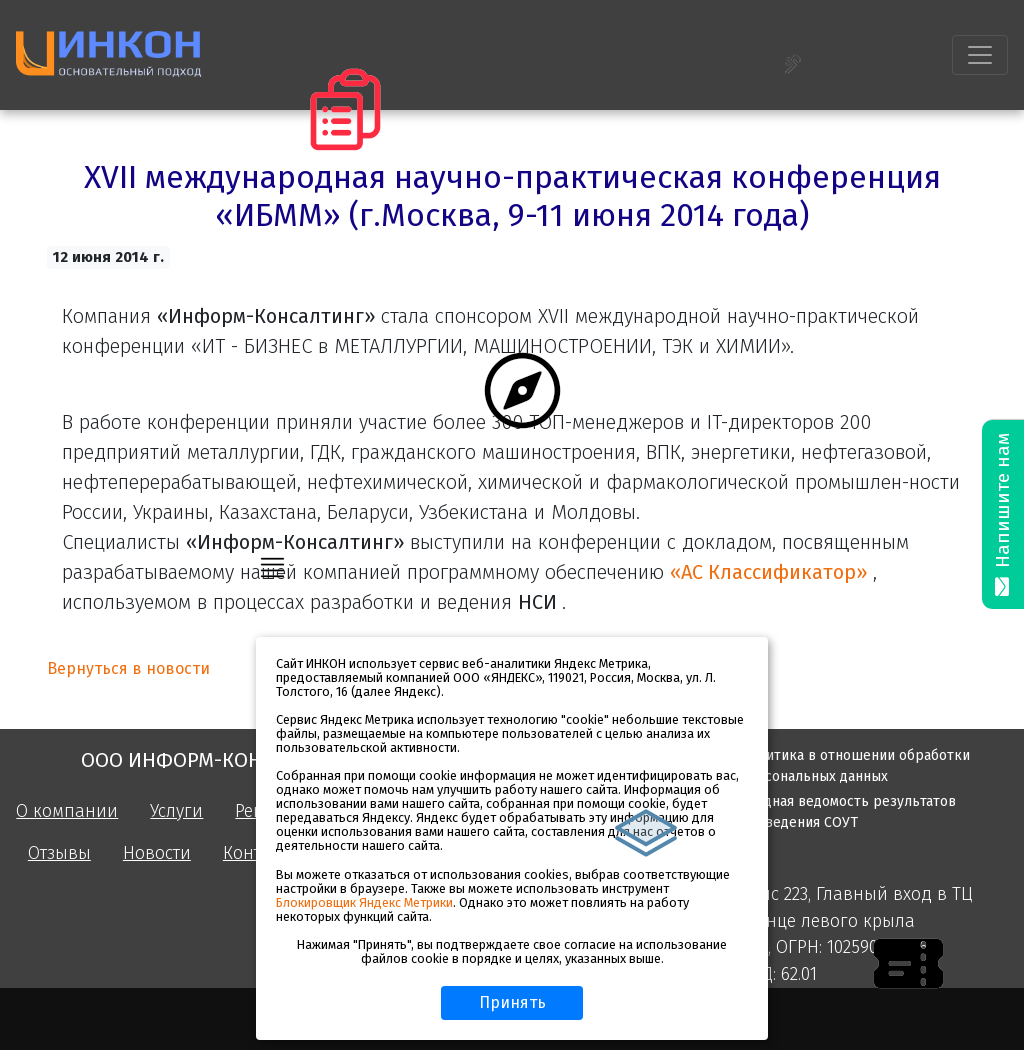 Image resolution: width=1024 pixels, height=1050 pixels. What do you see at coordinates (646, 834) in the screenshot?
I see `view layered content or stacked items` at bounding box center [646, 834].